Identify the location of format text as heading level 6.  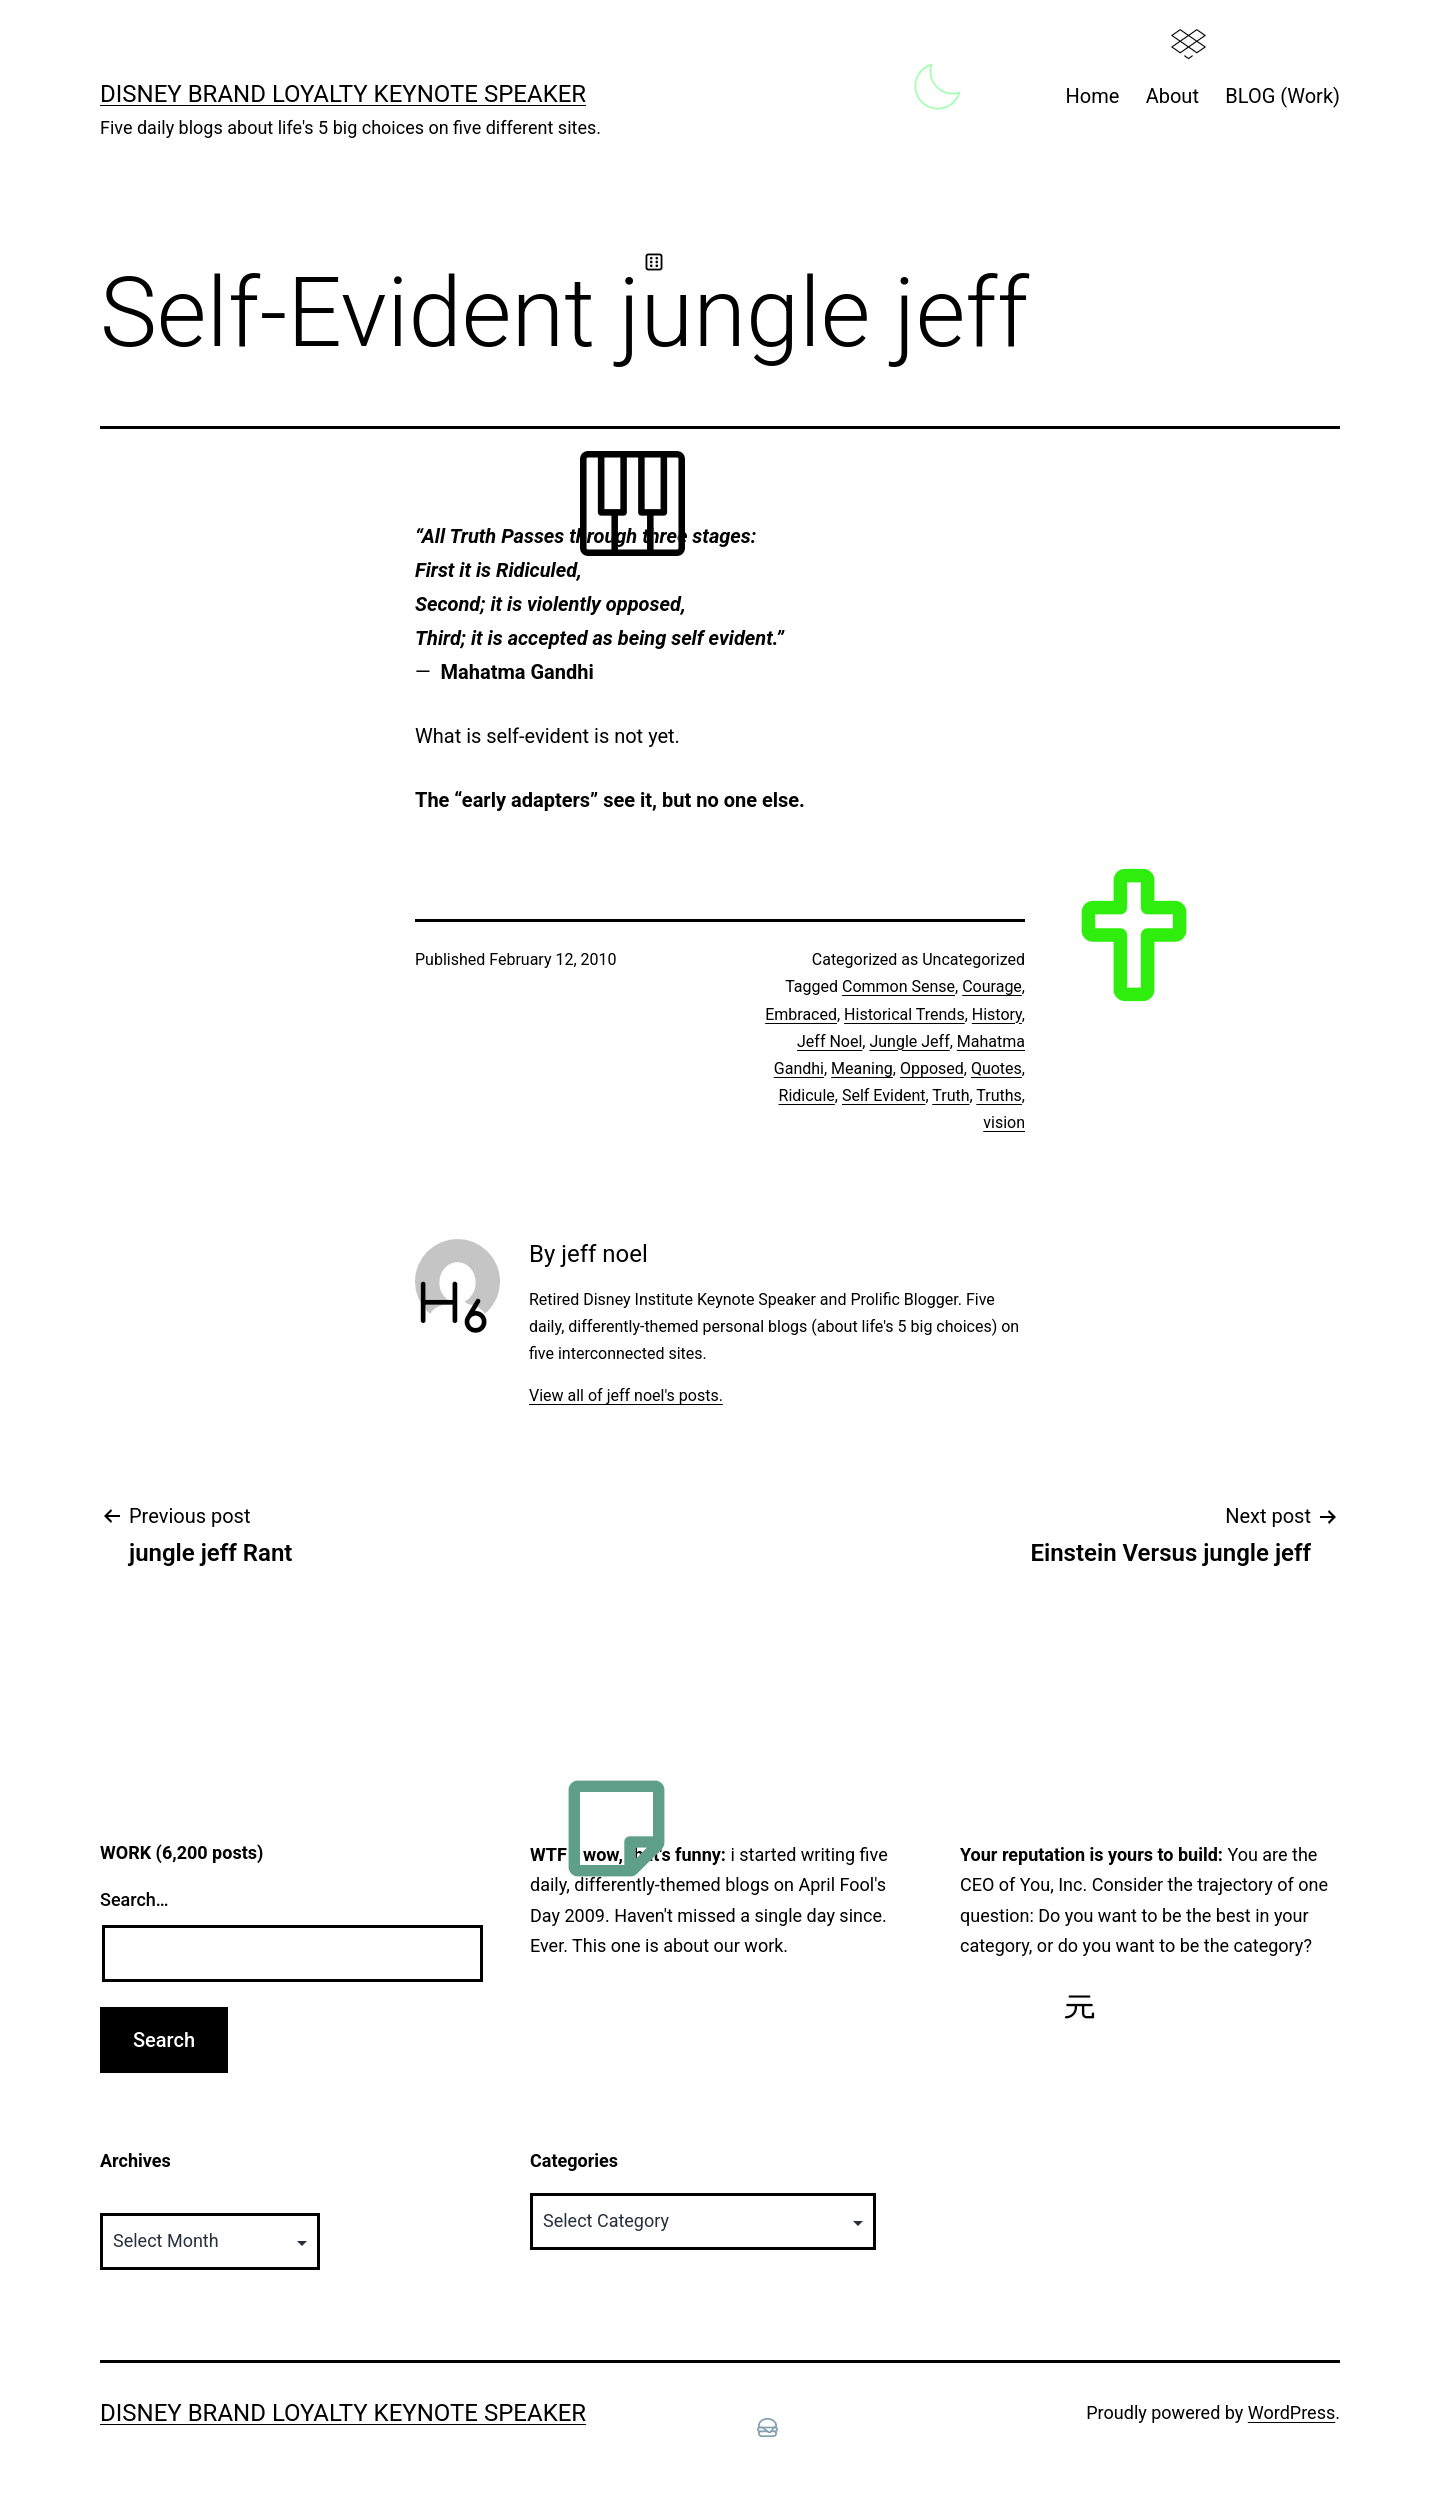
(450, 1306).